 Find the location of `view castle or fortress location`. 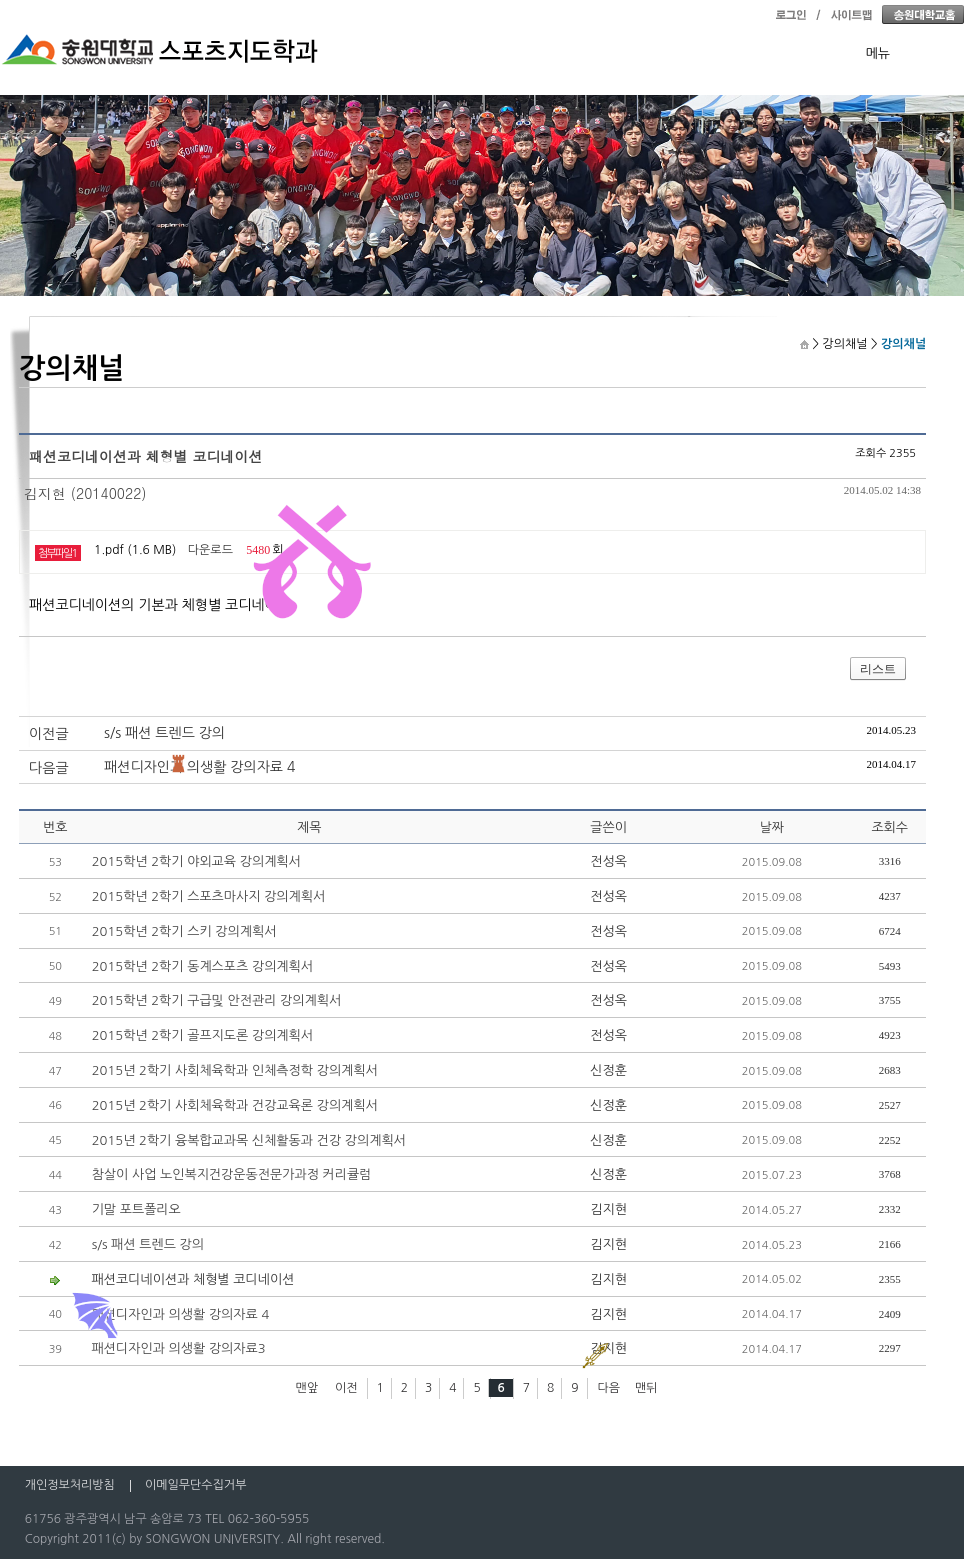

view castle or fortress location is located at coordinates (178, 763).